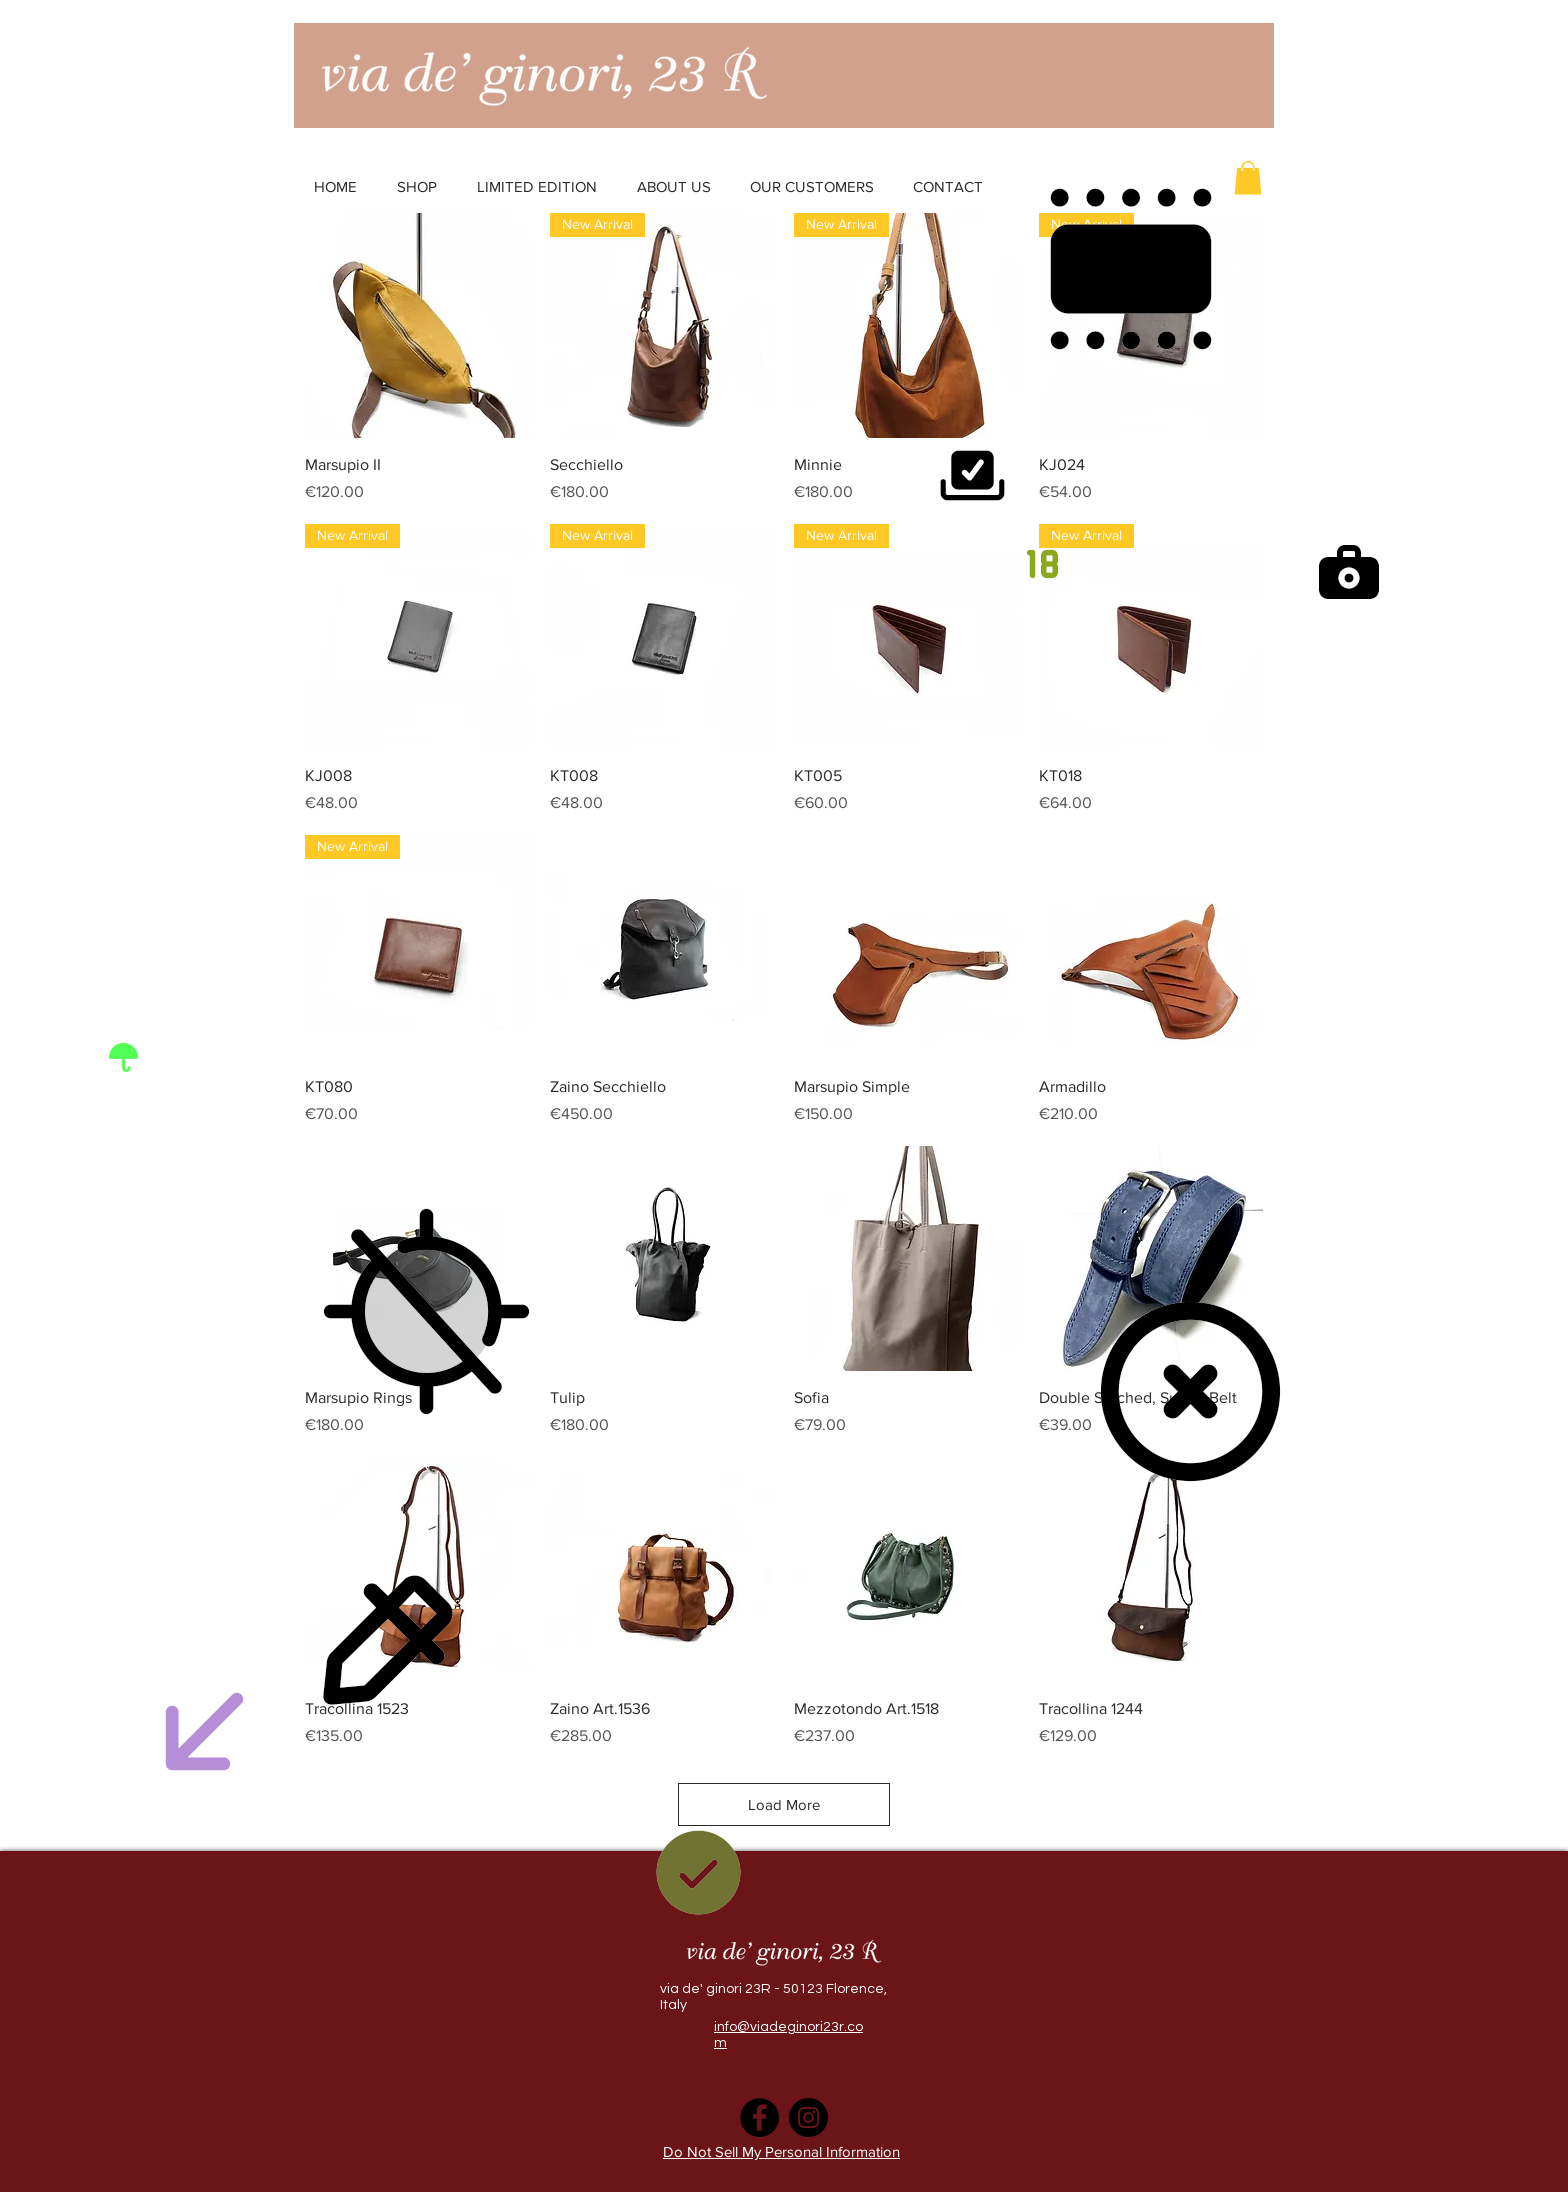 Image resolution: width=1568 pixels, height=2192 pixels. I want to click on cast a vote or submit approval, so click(972, 475).